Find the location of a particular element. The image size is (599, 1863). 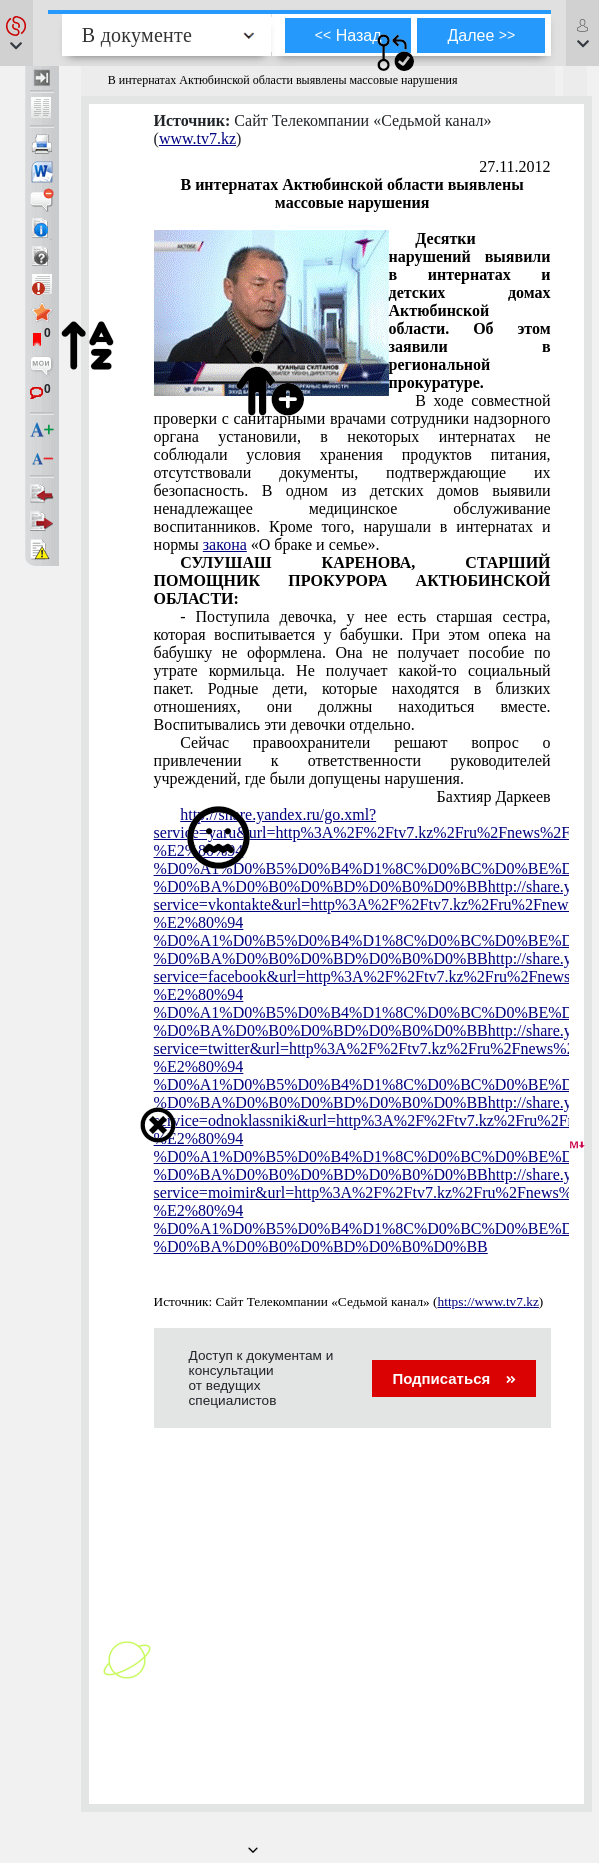

add a new user or contact is located at coordinates (268, 383).